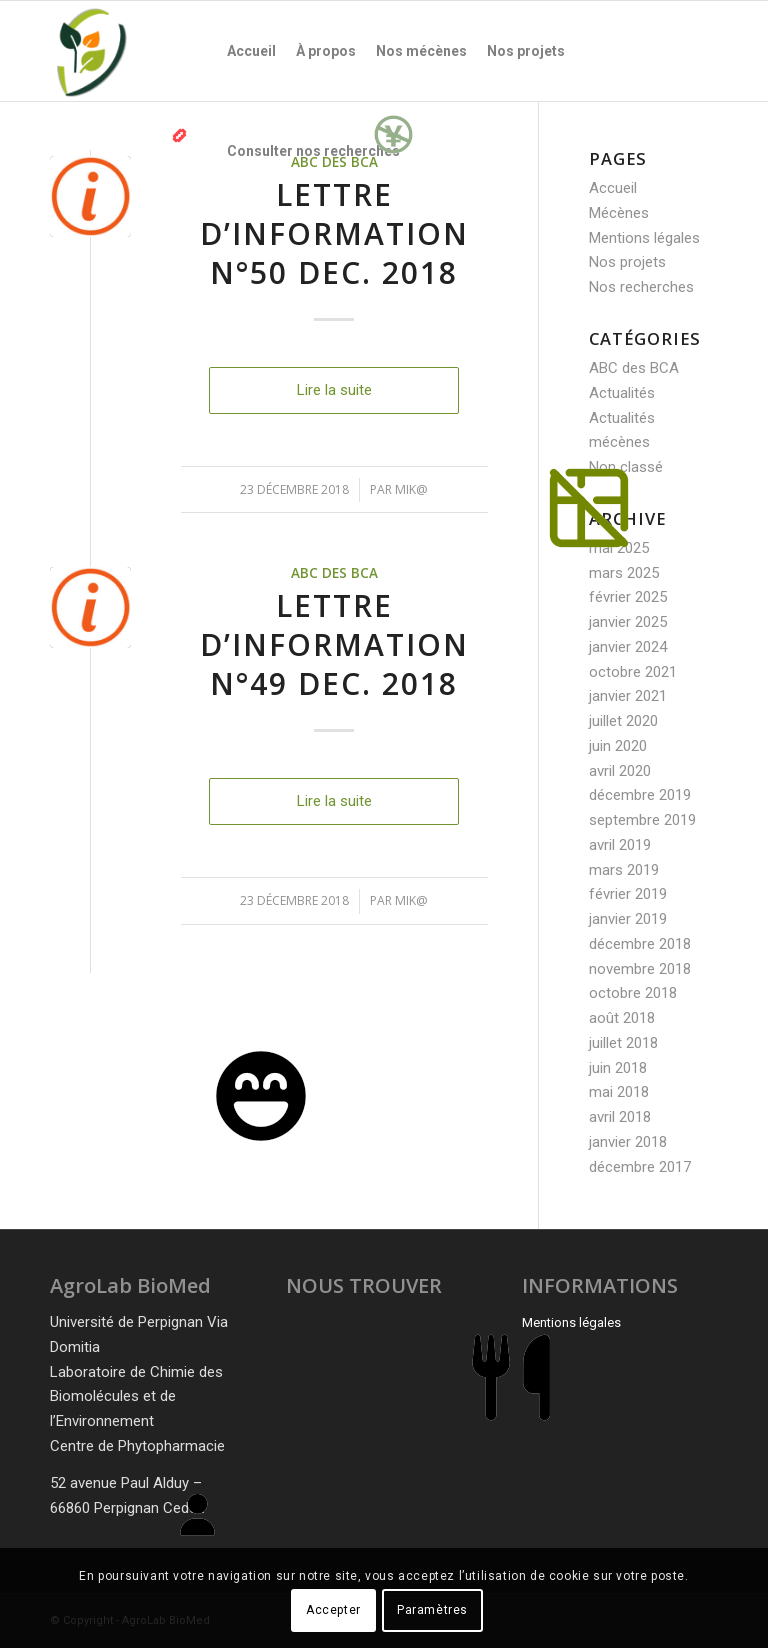  I want to click on access food and dining options, so click(512, 1377).